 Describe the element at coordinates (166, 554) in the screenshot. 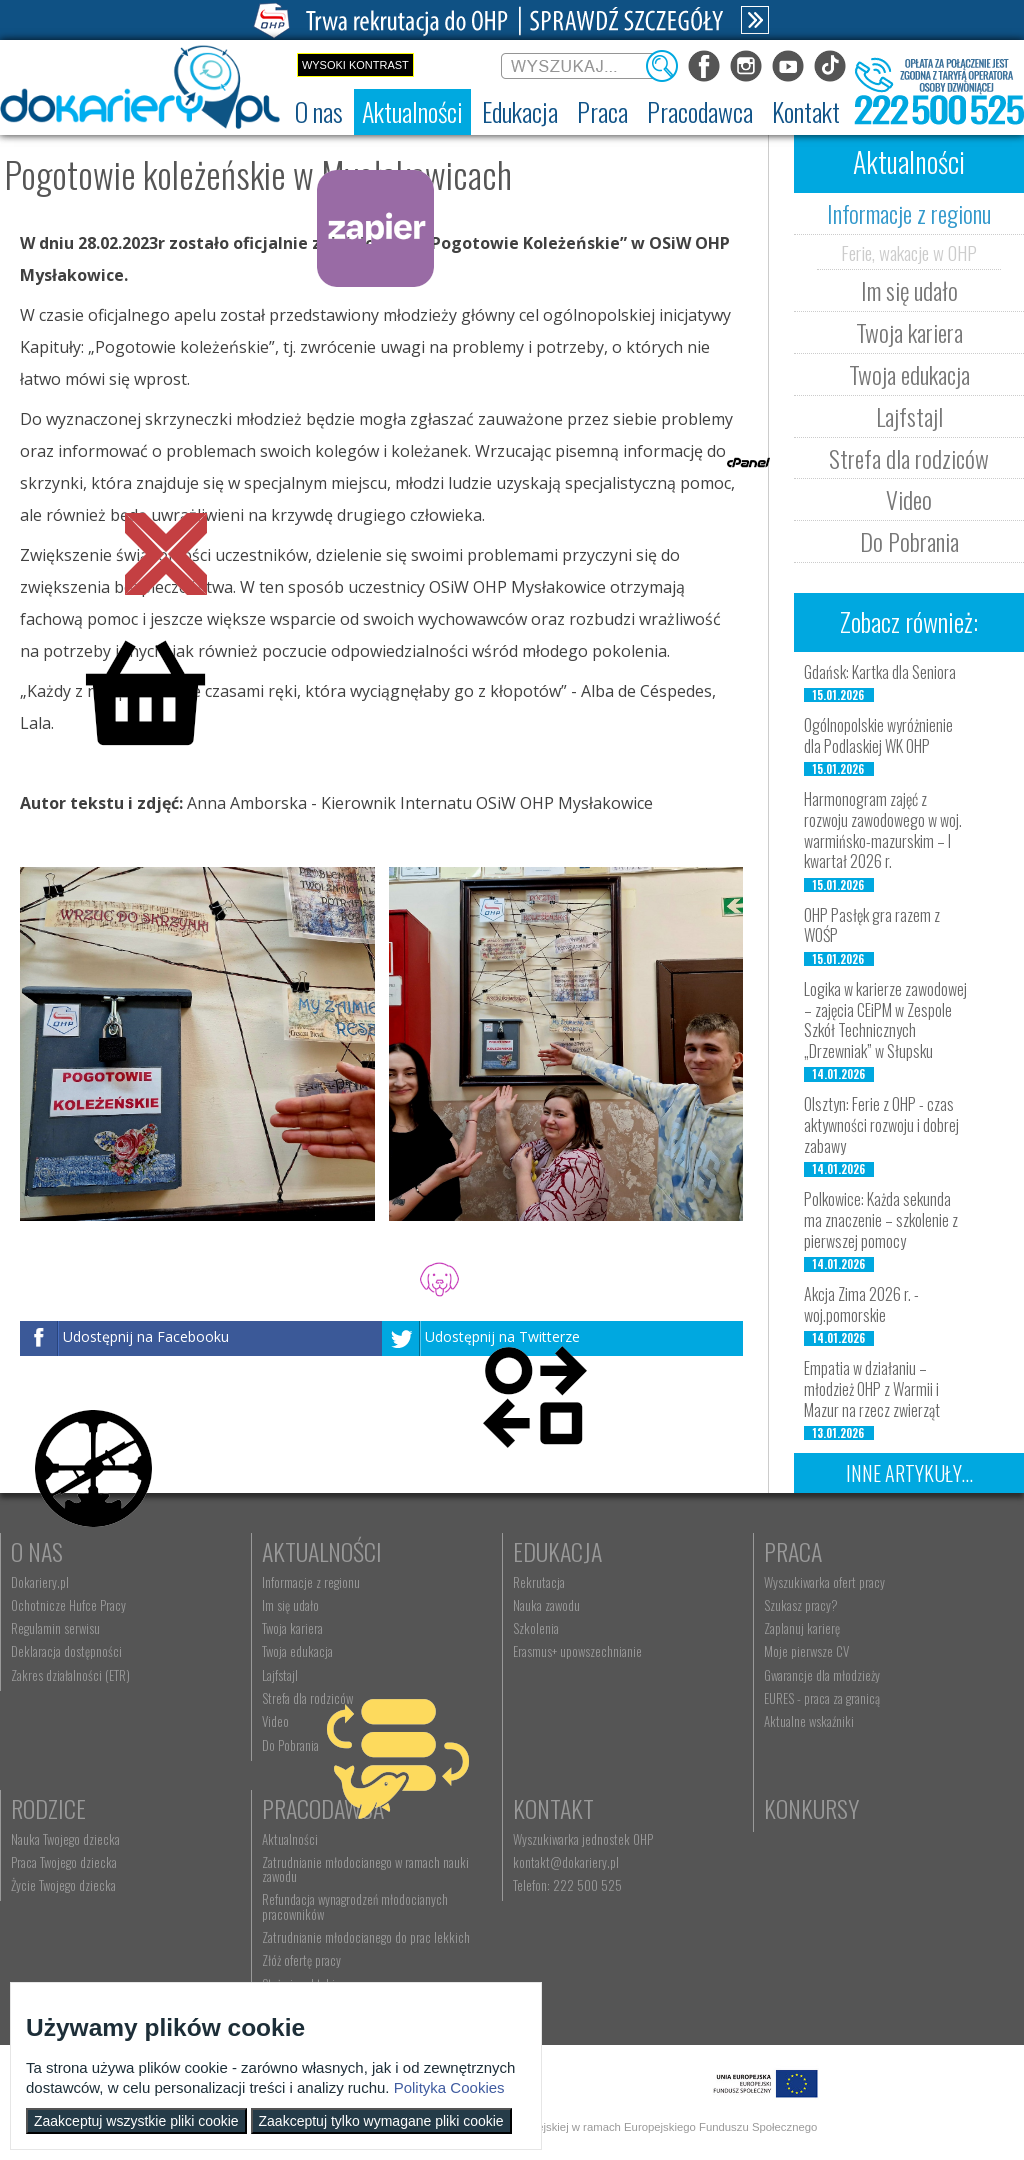

I see `visx data visualization library logo` at that location.